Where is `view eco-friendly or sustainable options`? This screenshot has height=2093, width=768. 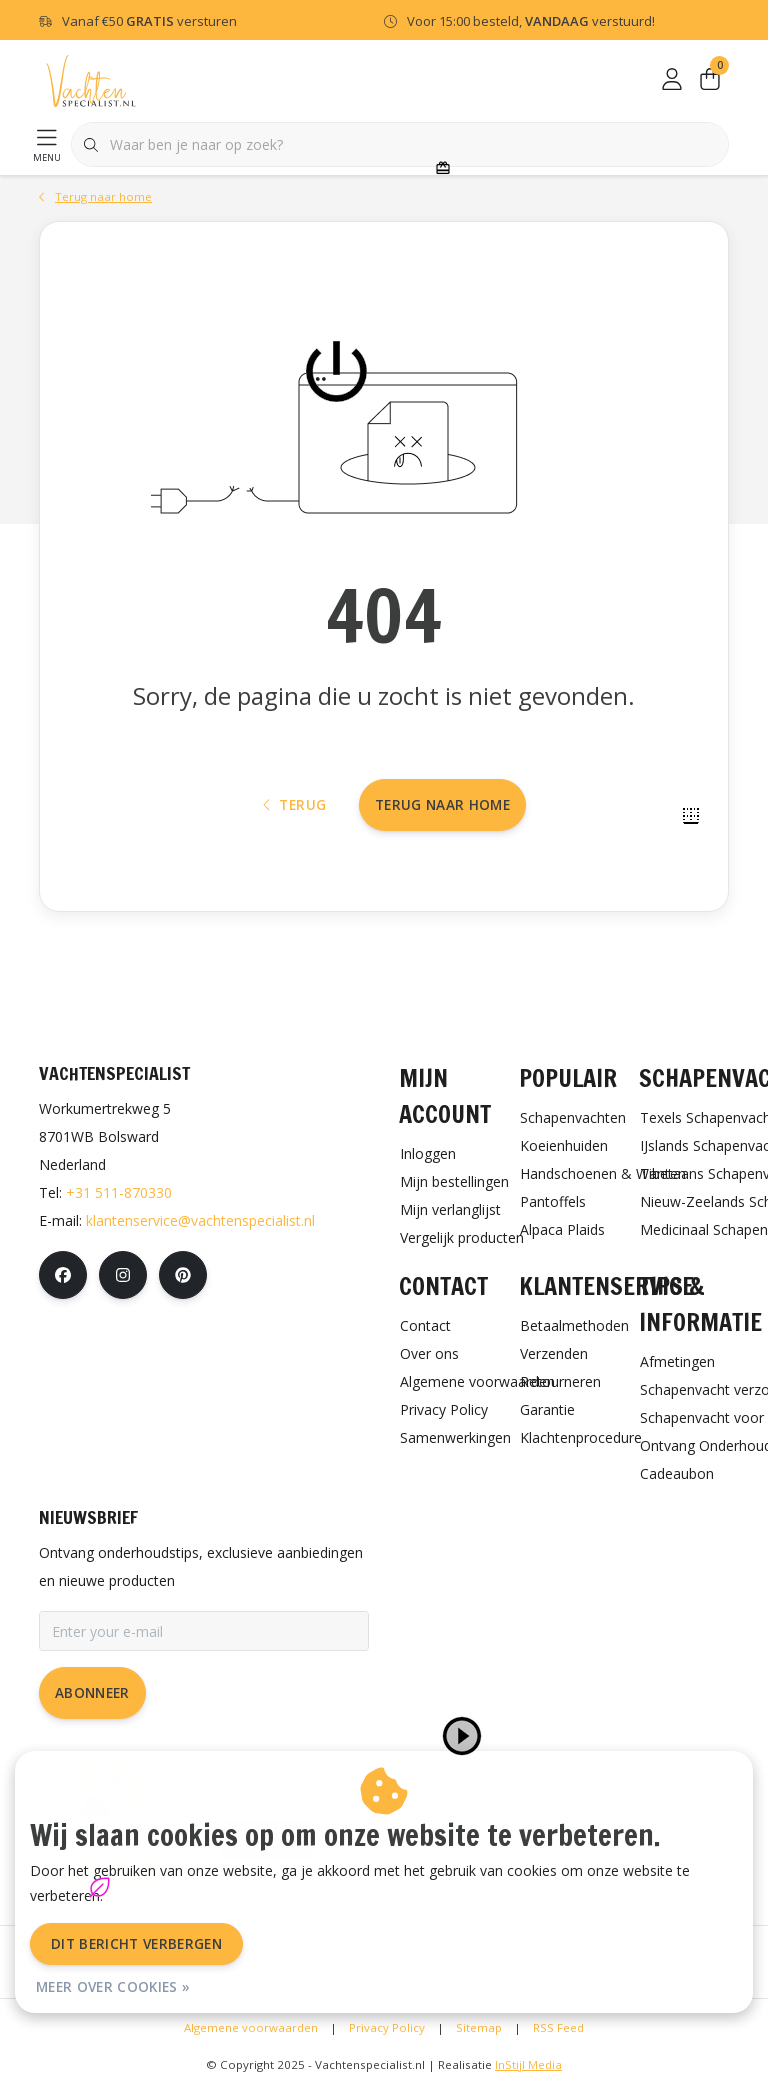
view eco-friendly or sustainable options is located at coordinates (99, 1887).